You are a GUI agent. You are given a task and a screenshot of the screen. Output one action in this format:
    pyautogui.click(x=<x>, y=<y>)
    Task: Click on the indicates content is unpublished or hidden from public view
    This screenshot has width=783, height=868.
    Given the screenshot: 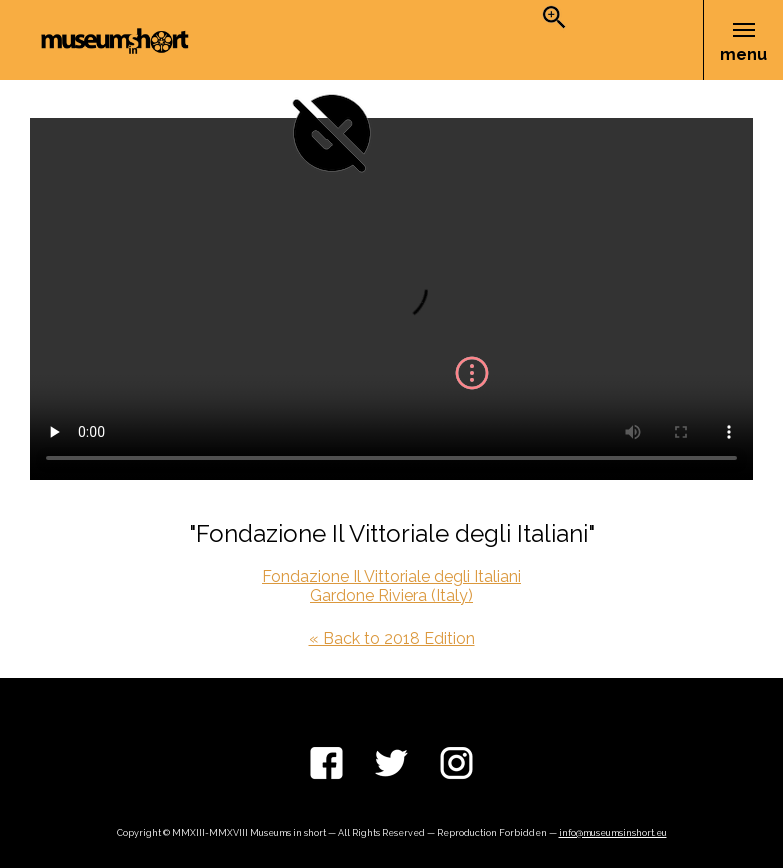 What is the action you would take?
    pyautogui.click(x=332, y=133)
    